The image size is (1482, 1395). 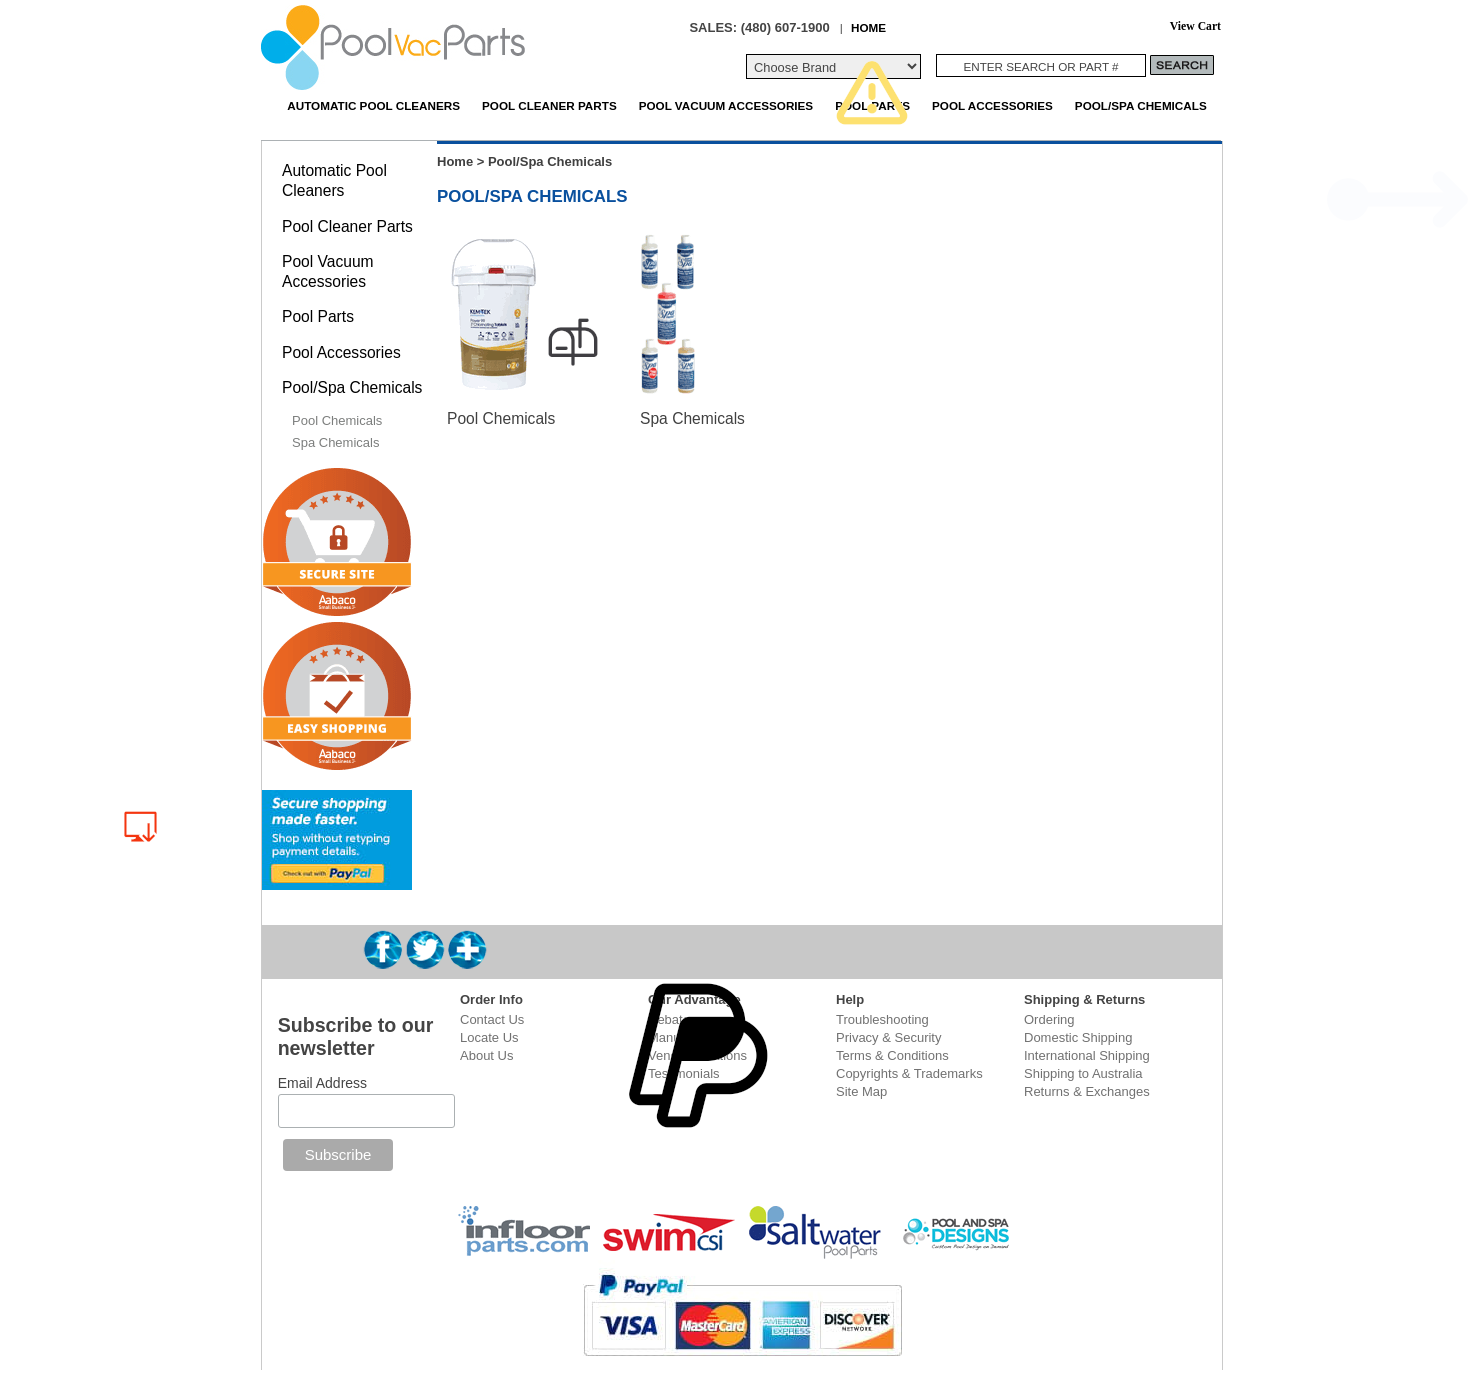 What do you see at coordinates (695, 1055) in the screenshot?
I see `pay with PayPal` at bounding box center [695, 1055].